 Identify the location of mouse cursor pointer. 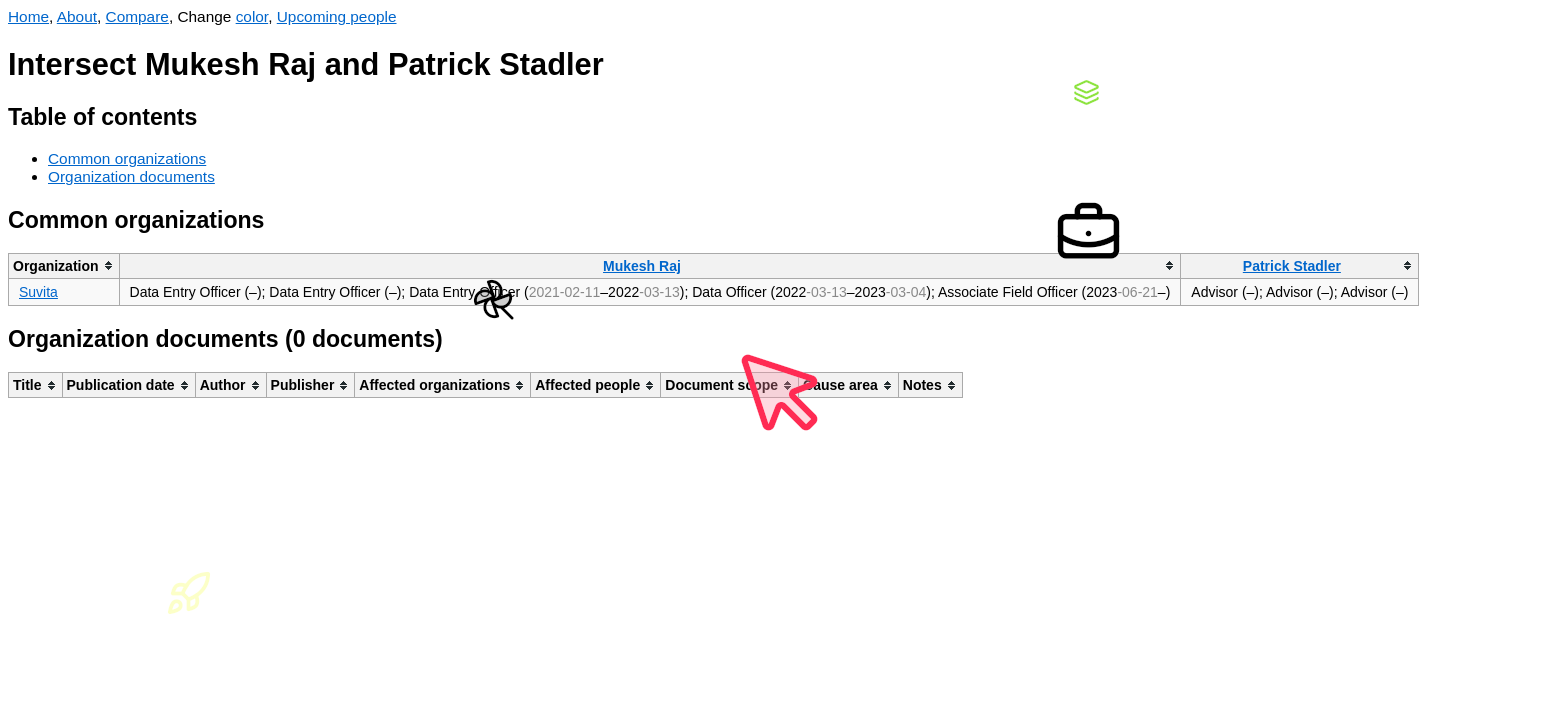
(779, 392).